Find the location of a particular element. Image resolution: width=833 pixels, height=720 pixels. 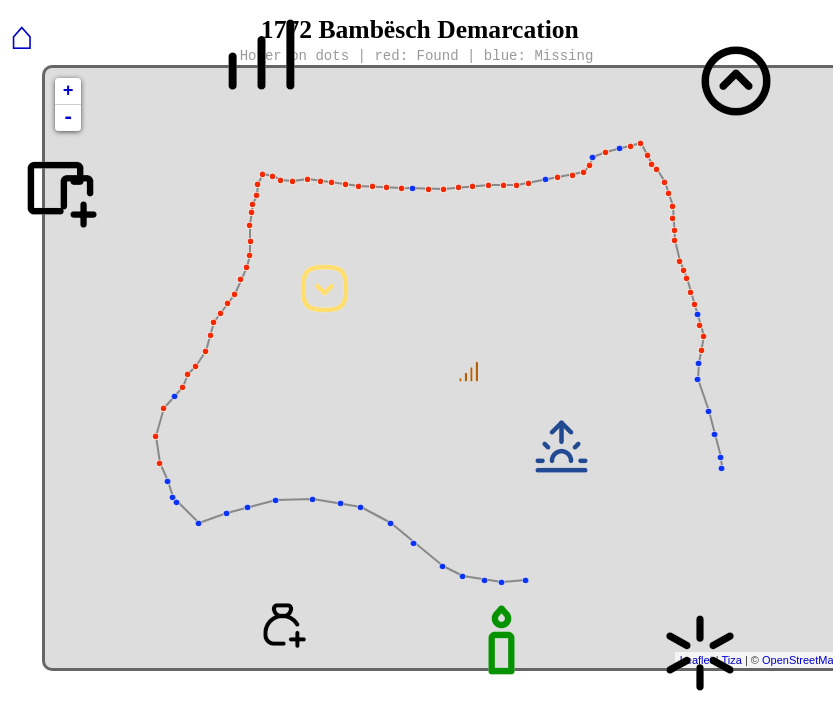

view analytics or statistics is located at coordinates (261, 52).